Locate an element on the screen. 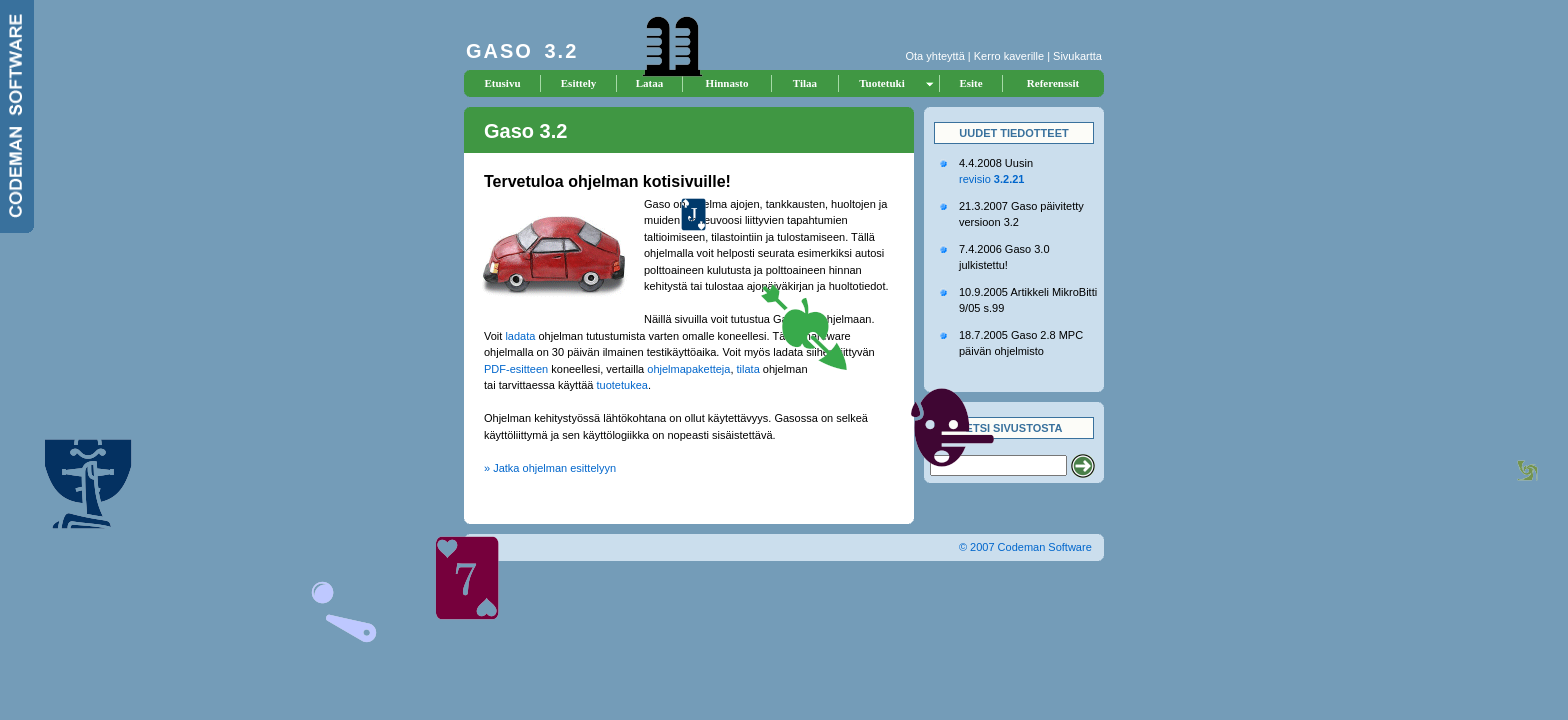  william tell archery achievement unlocked is located at coordinates (803, 327).